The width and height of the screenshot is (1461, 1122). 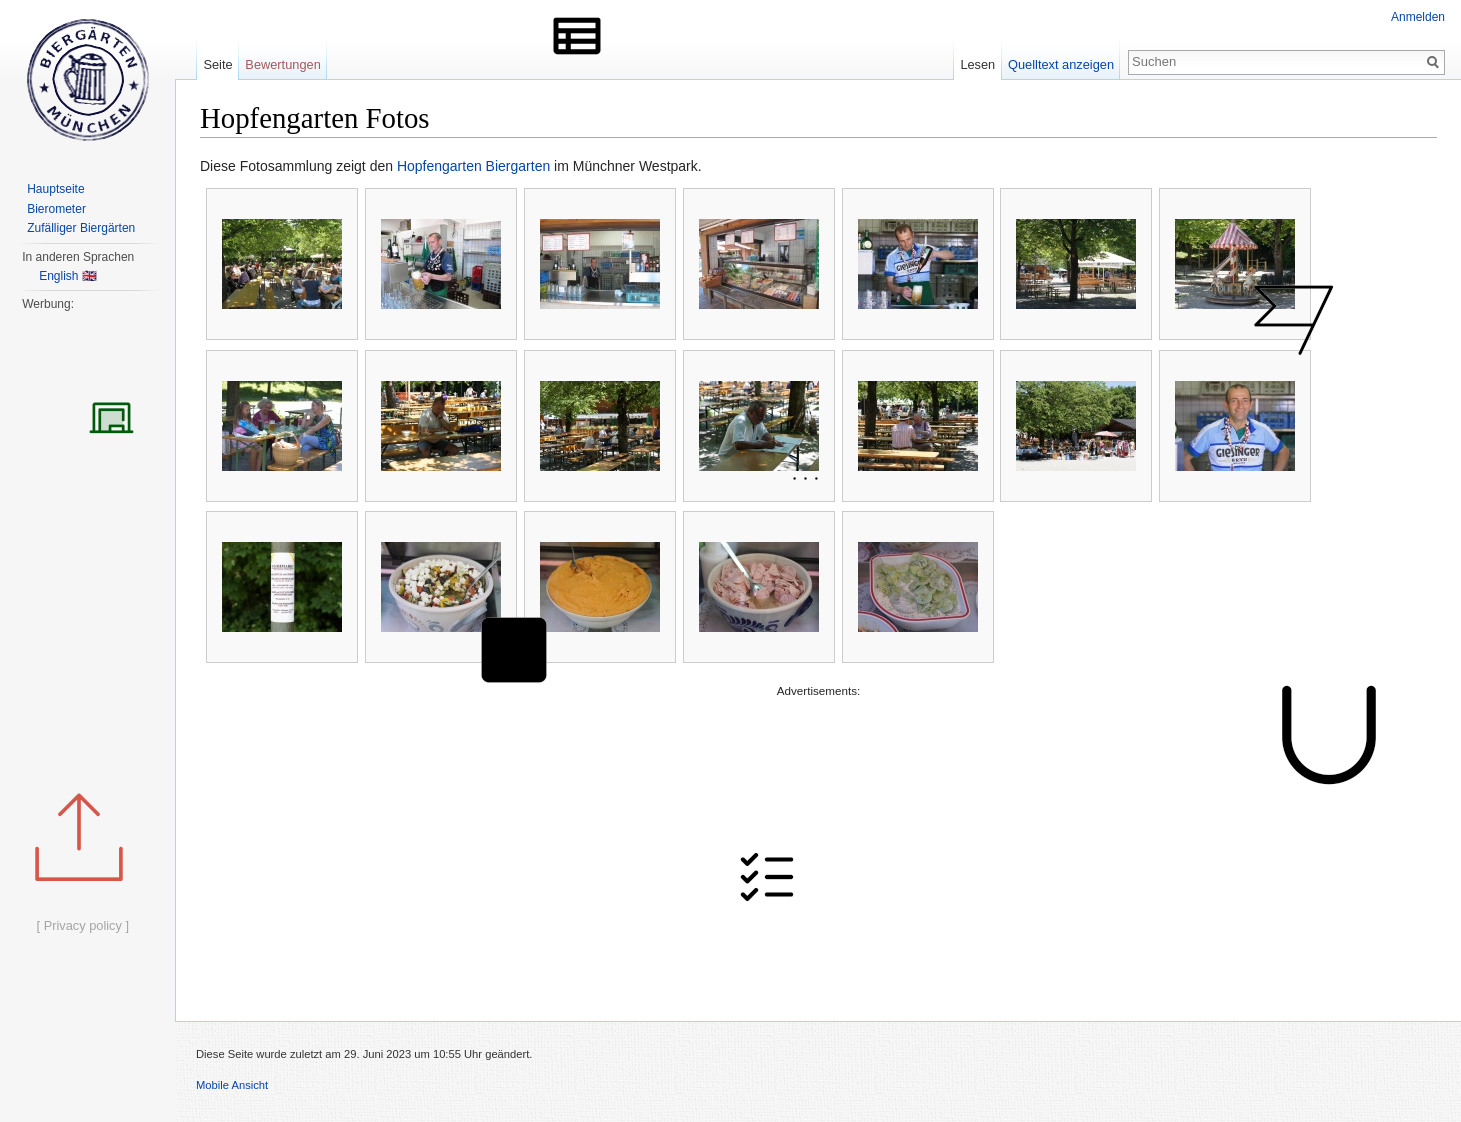 What do you see at coordinates (577, 36) in the screenshot?
I see `view data in table format` at bounding box center [577, 36].